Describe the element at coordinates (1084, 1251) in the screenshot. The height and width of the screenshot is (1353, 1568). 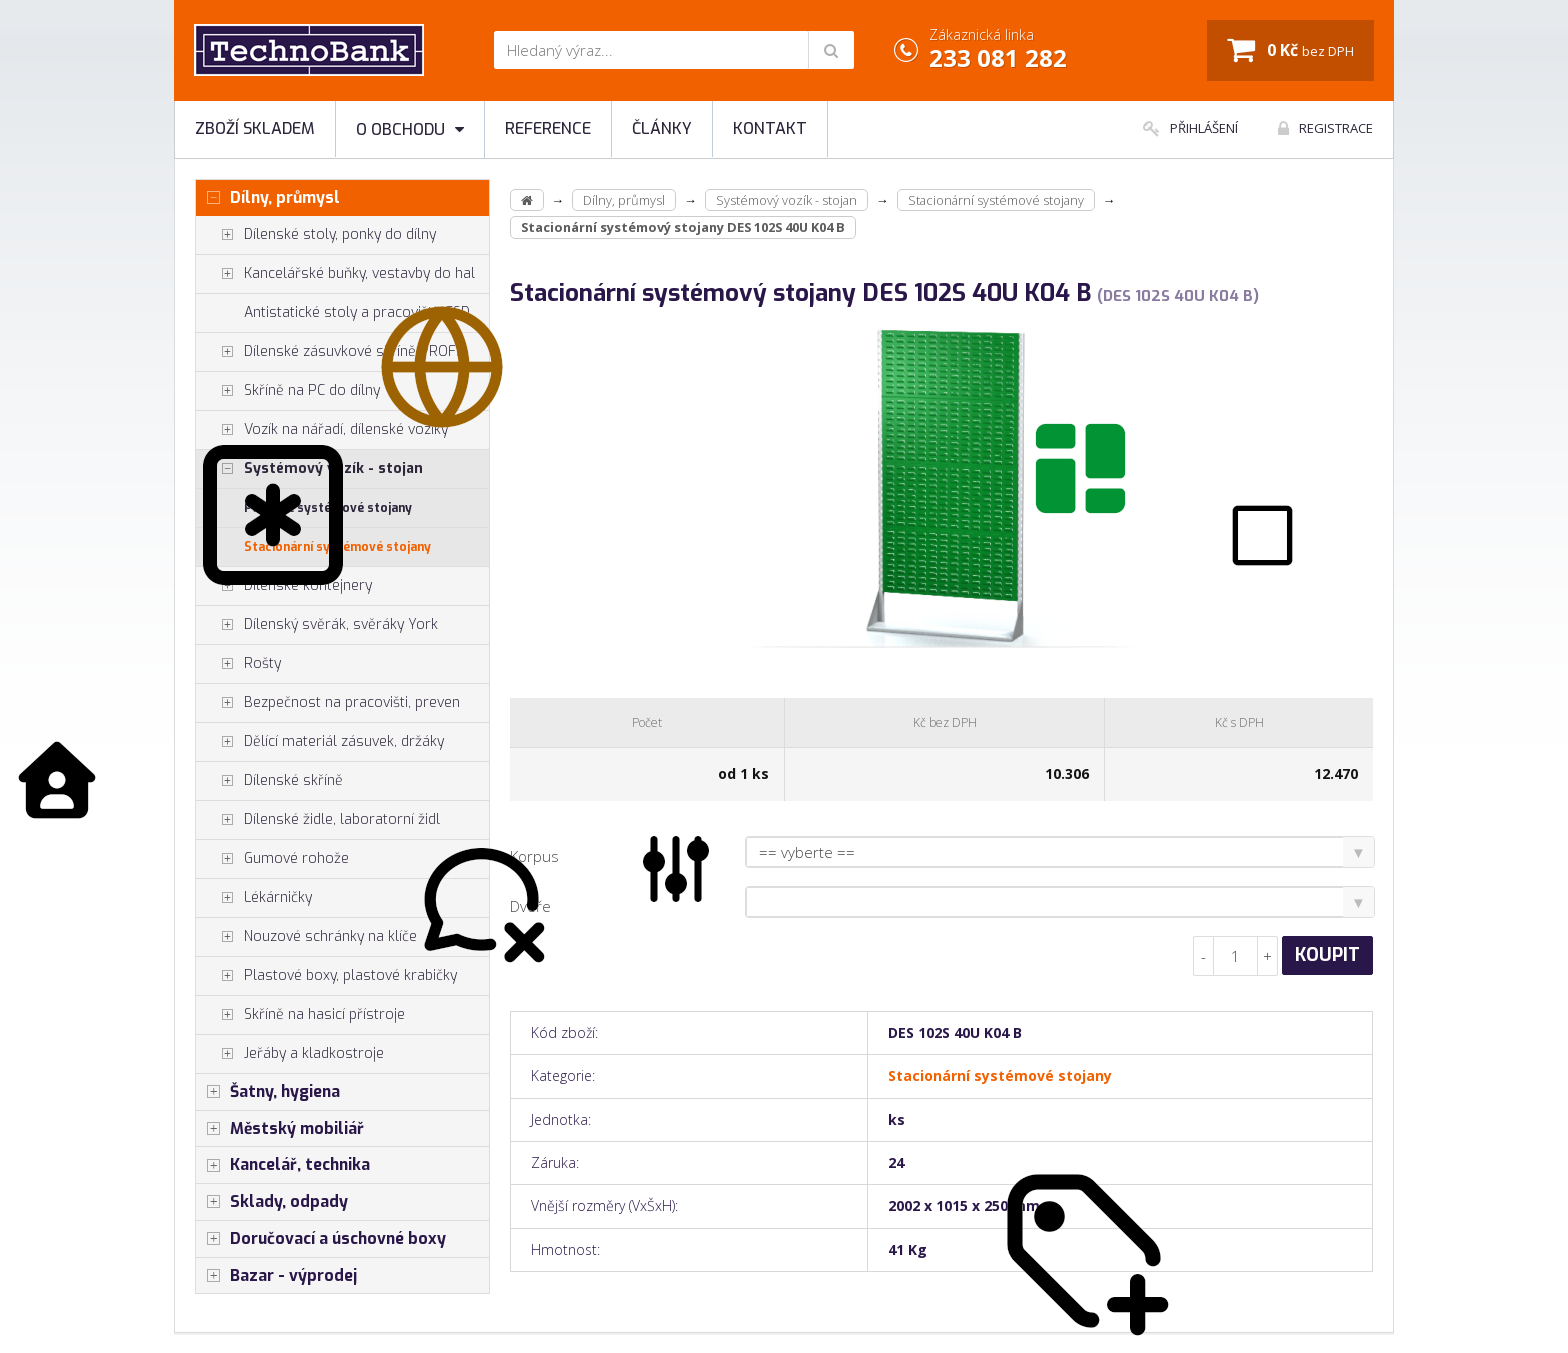
I see `add a new tag or label` at that location.